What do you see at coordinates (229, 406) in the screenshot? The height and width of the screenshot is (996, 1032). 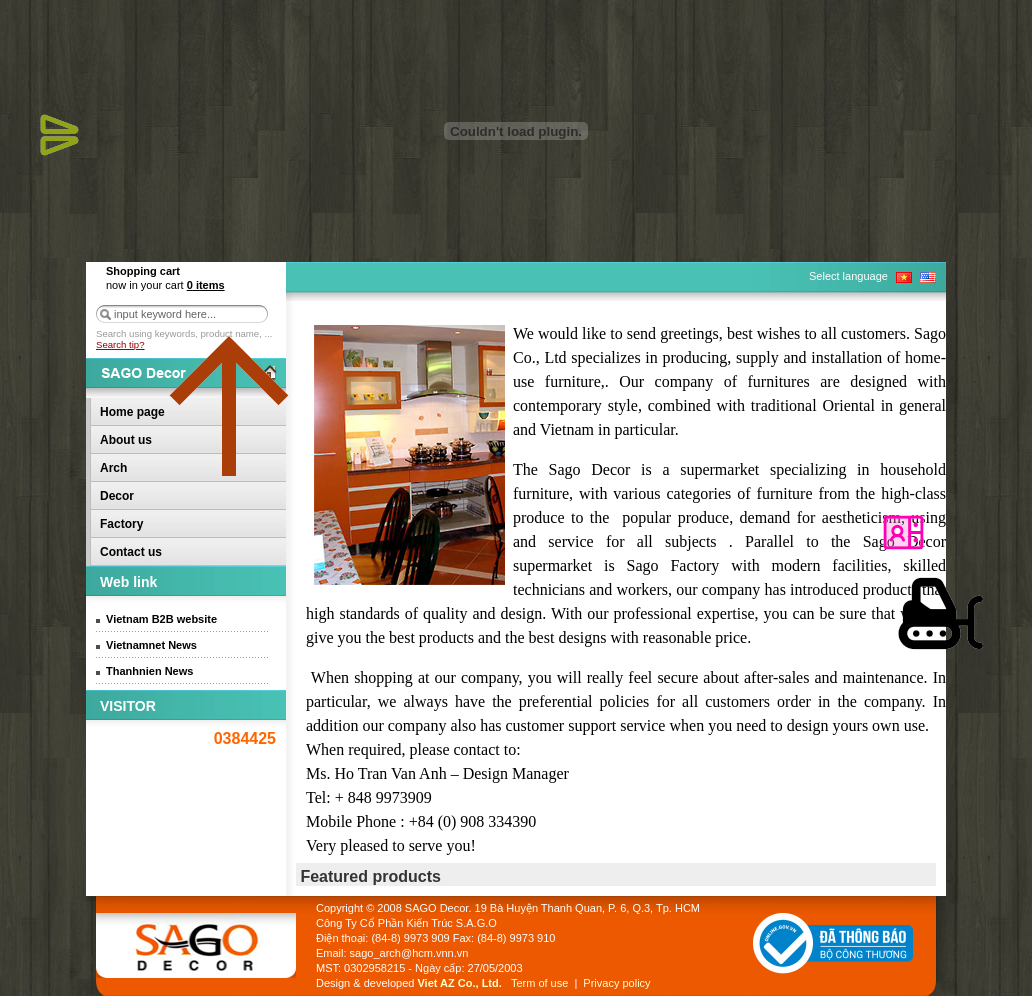 I see `scroll to top of page` at bounding box center [229, 406].